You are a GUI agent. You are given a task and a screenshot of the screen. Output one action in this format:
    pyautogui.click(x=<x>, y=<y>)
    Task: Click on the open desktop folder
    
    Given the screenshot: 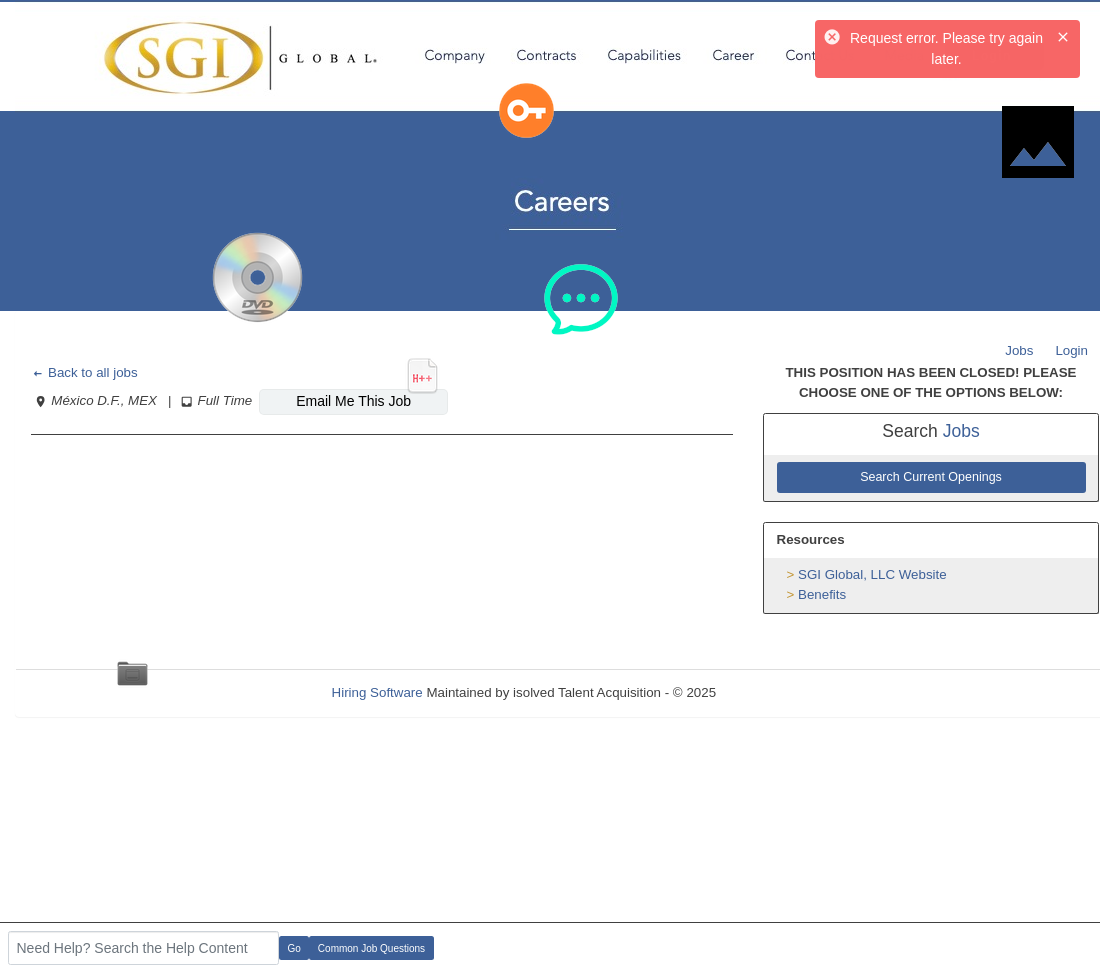 What is the action you would take?
    pyautogui.click(x=132, y=673)
    